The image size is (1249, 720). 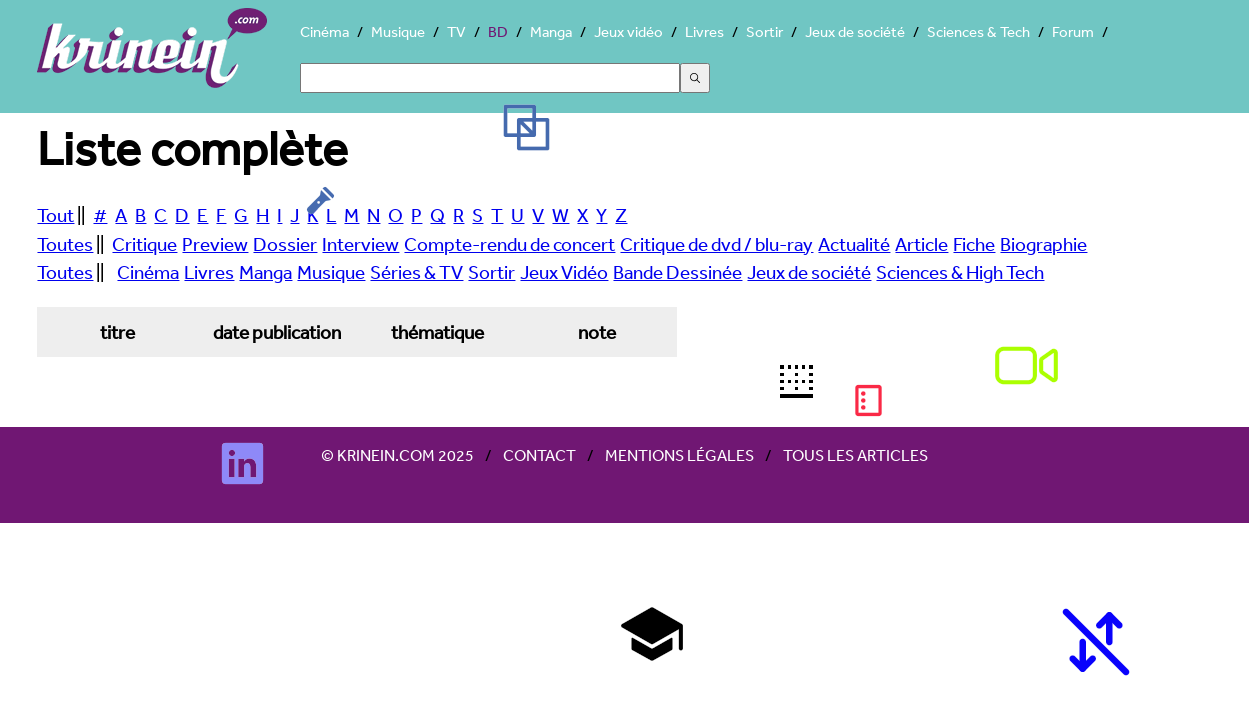 What do you see at coordinates (868, 400) in the screenshot?
I see `view or open film script` at bounding box center [868, 400].